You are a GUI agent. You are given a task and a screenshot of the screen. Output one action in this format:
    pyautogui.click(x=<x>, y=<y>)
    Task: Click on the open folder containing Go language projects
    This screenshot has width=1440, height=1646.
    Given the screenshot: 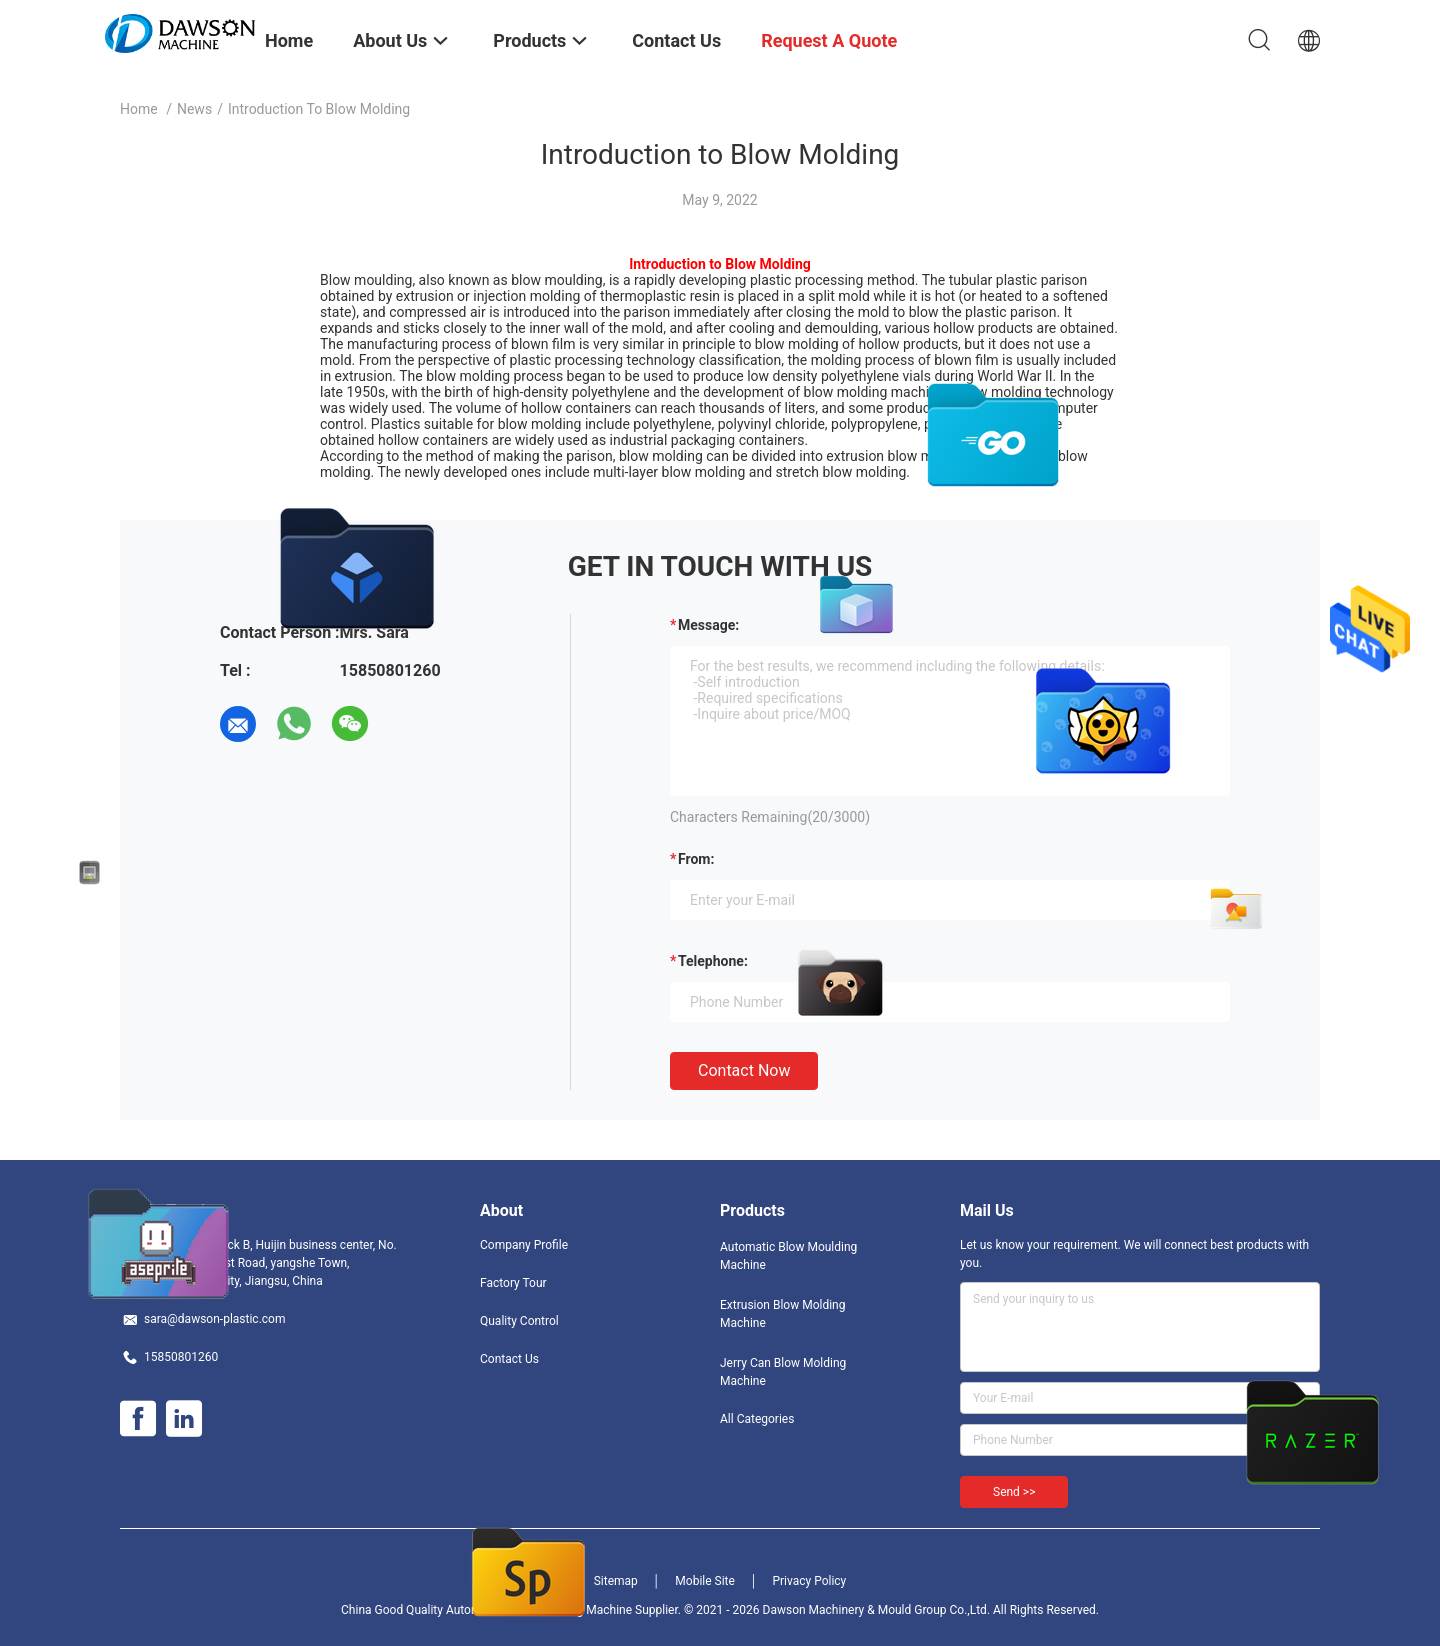 What is the action you would take?
    pyautogui.click(x=992, y=438)
    